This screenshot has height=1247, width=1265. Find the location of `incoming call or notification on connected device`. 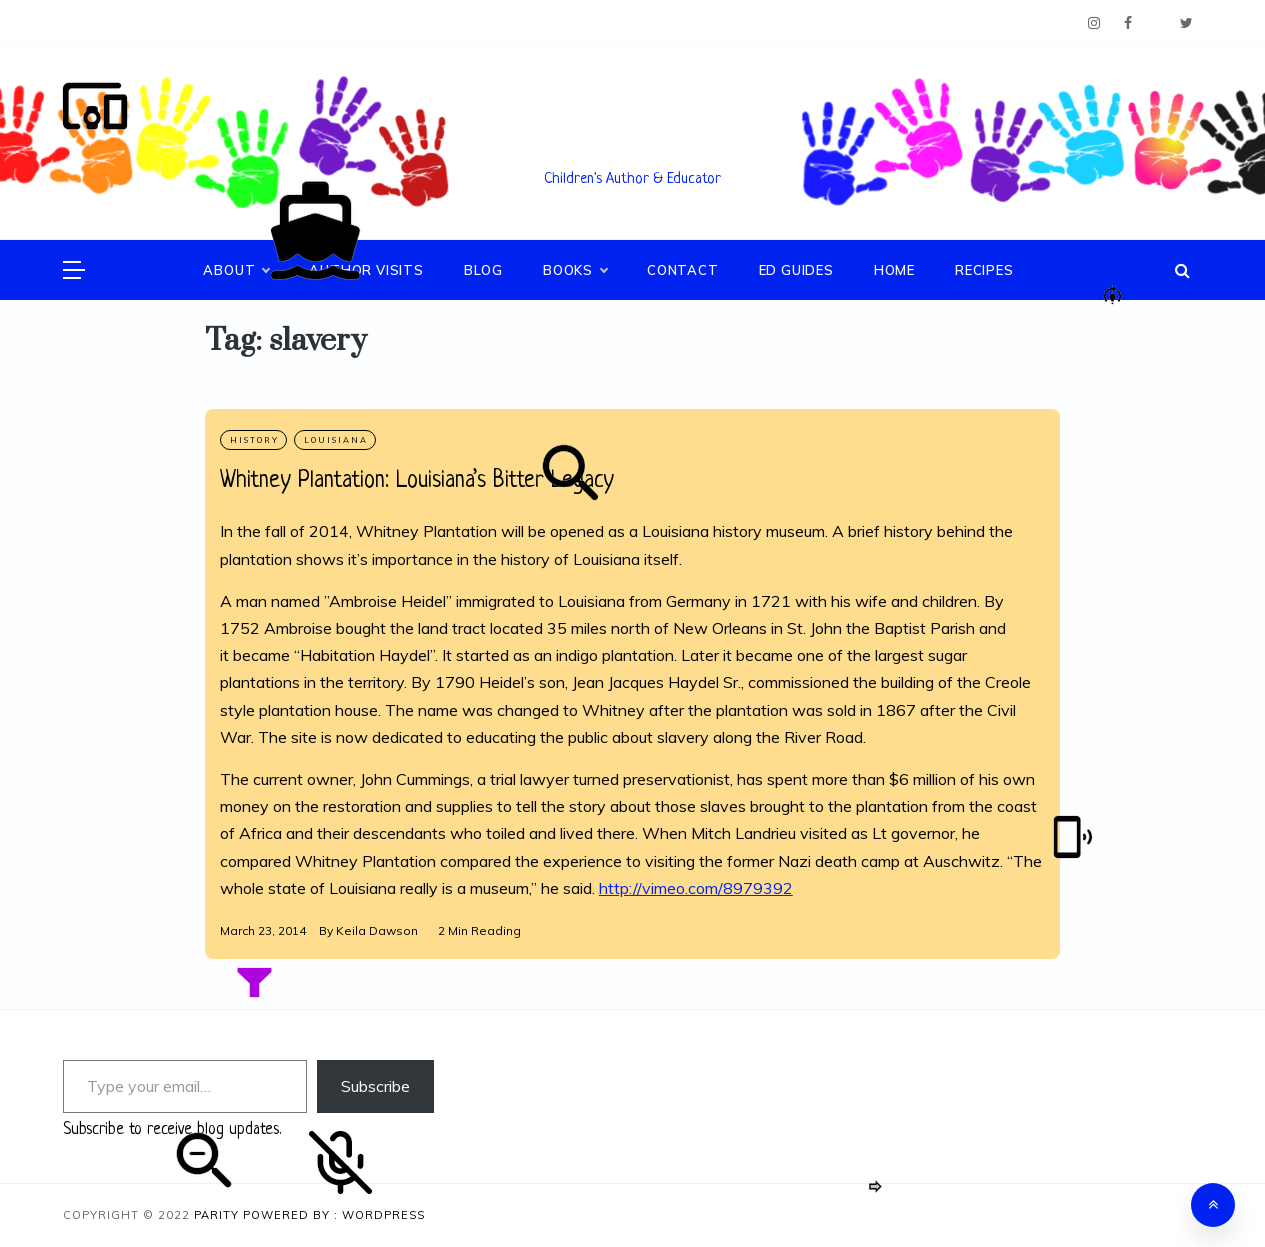

incoming call or notification on connected device is located at coordinates (1073, 837).